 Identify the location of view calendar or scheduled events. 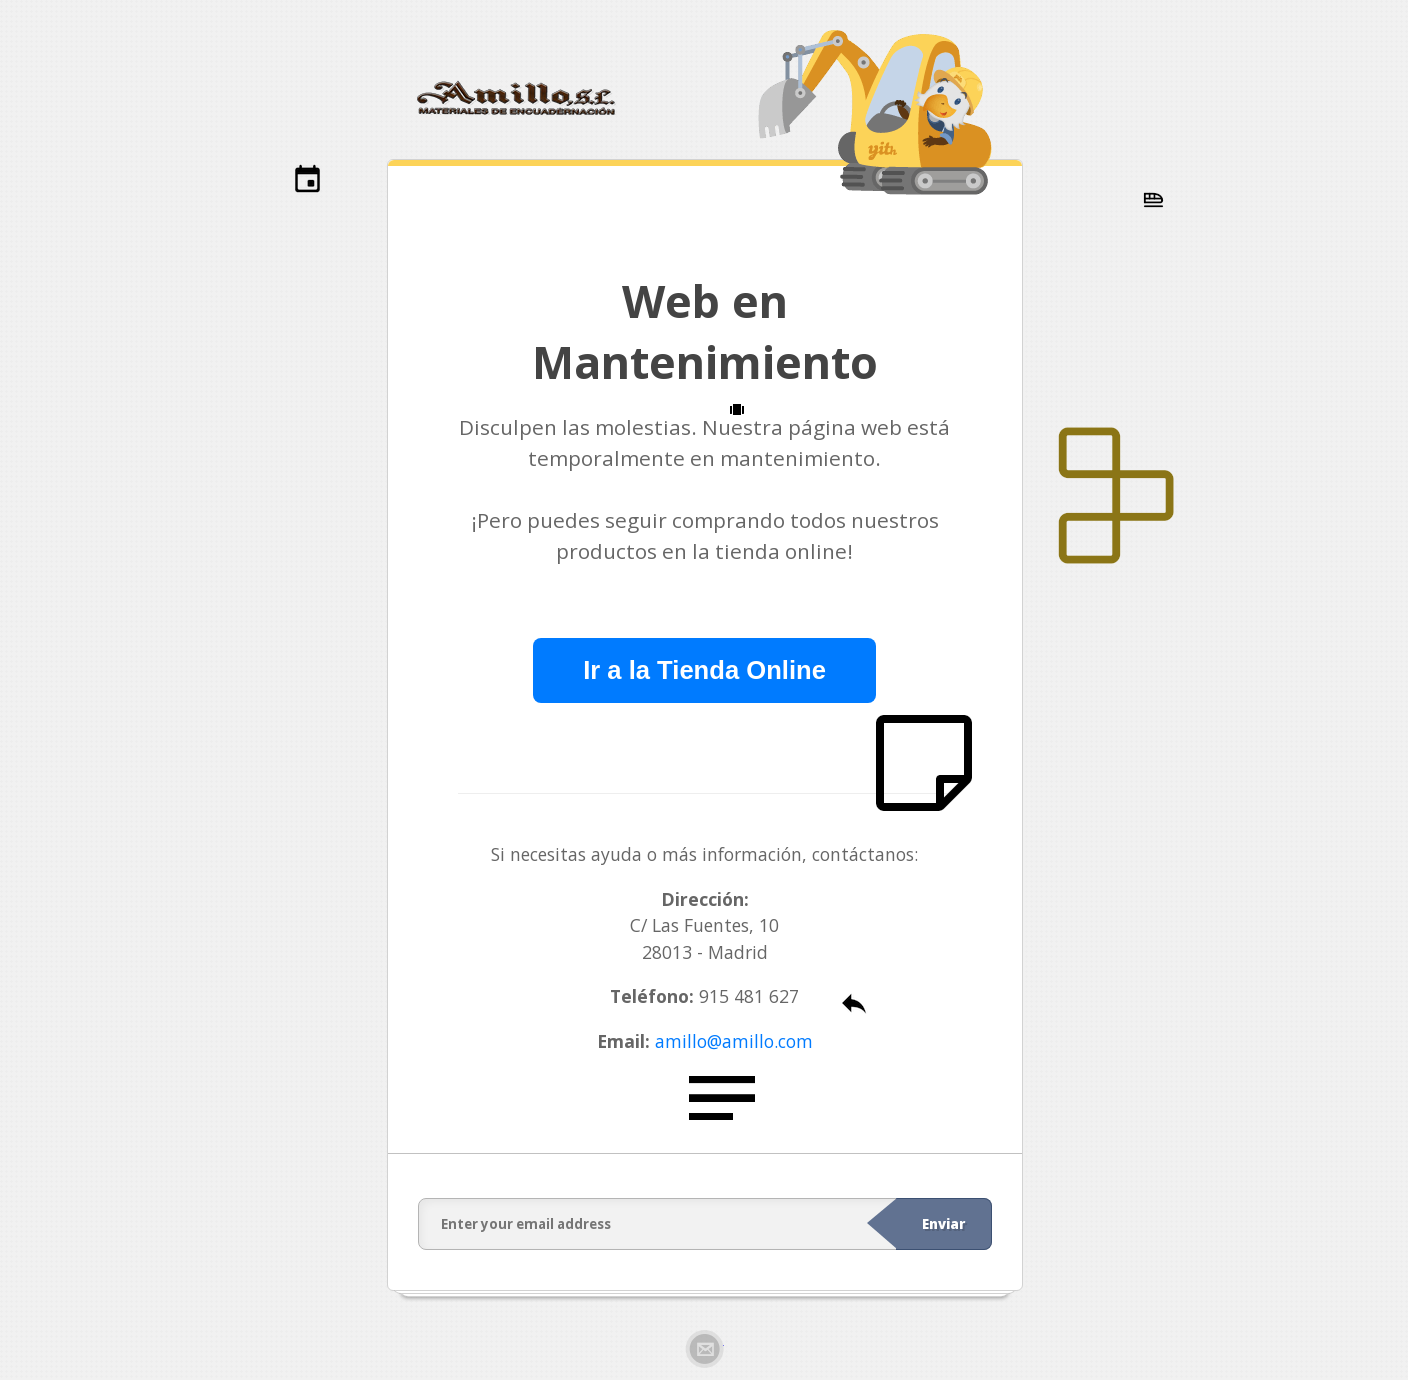
(307, 178).